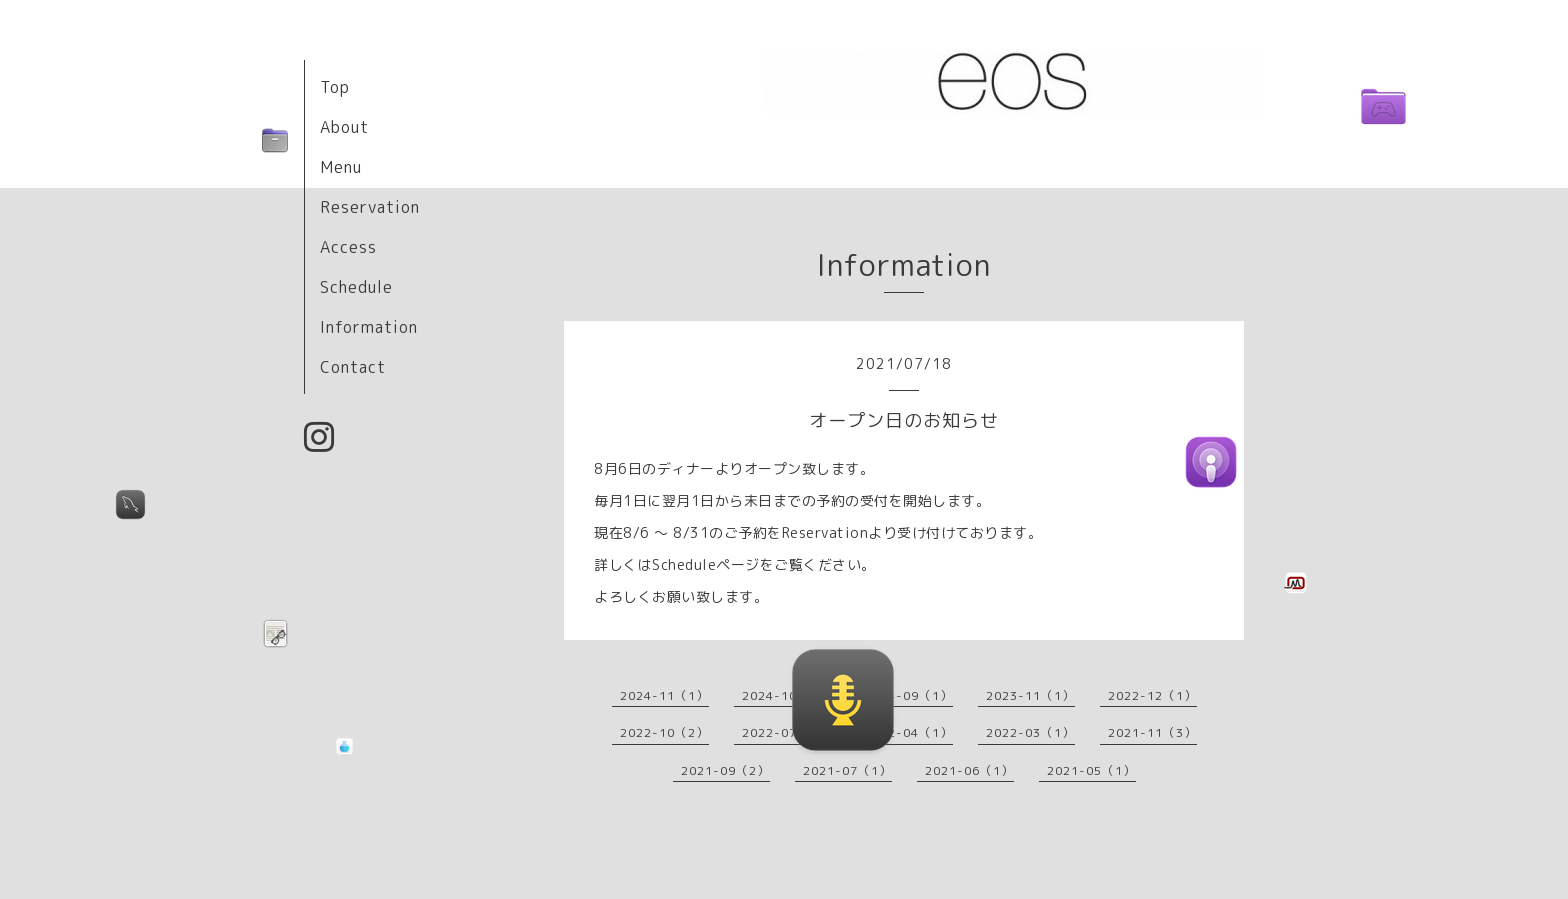  Describe the element at coordinates (843, 700) in the screenshot. I see `open amarok podcast app` at that location.